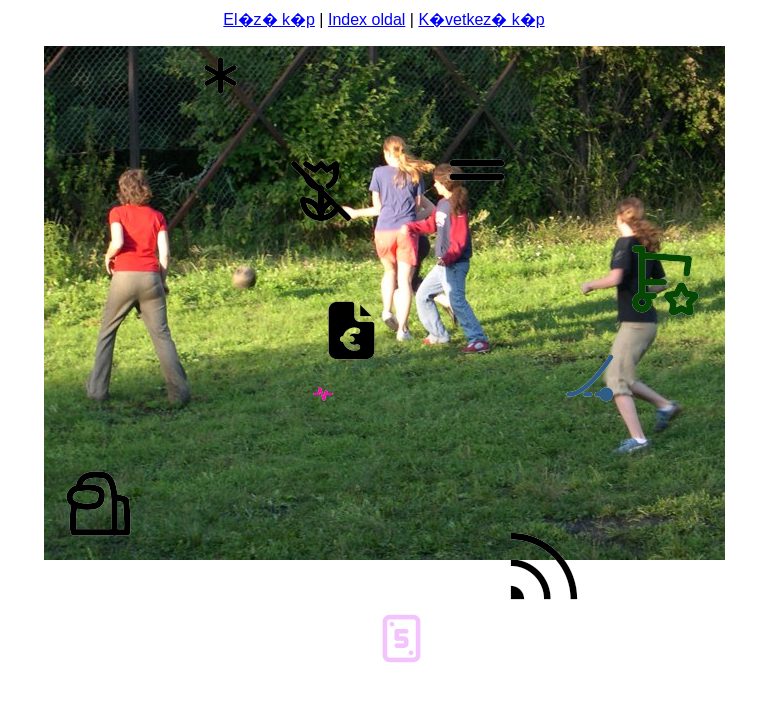 The width and height of the screenshot is (768, 720). I want to click on view favorite or starred items in cart, so click(662, 279).